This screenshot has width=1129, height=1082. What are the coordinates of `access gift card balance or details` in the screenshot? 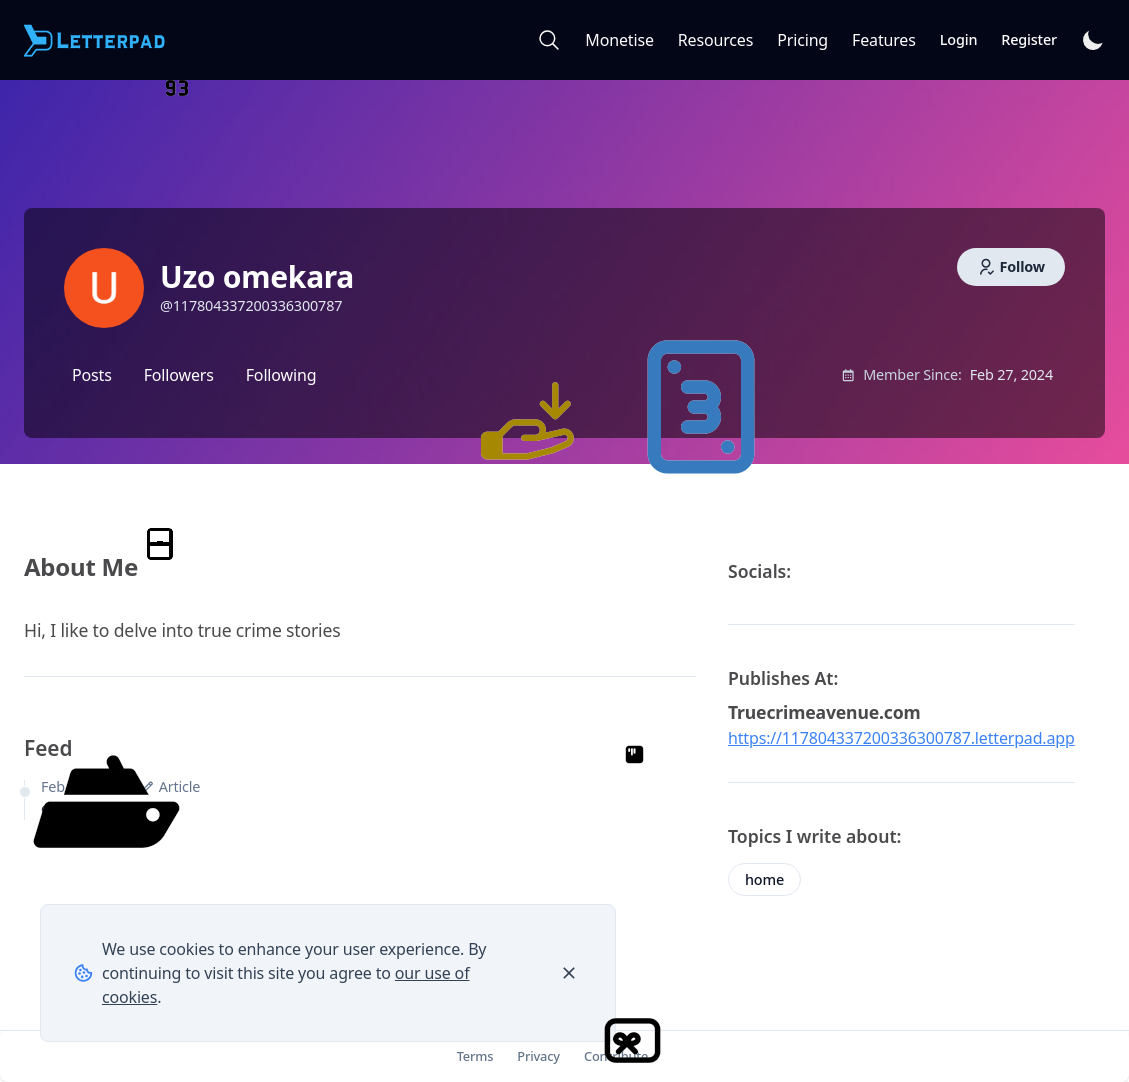 It's located at (632, 1040).